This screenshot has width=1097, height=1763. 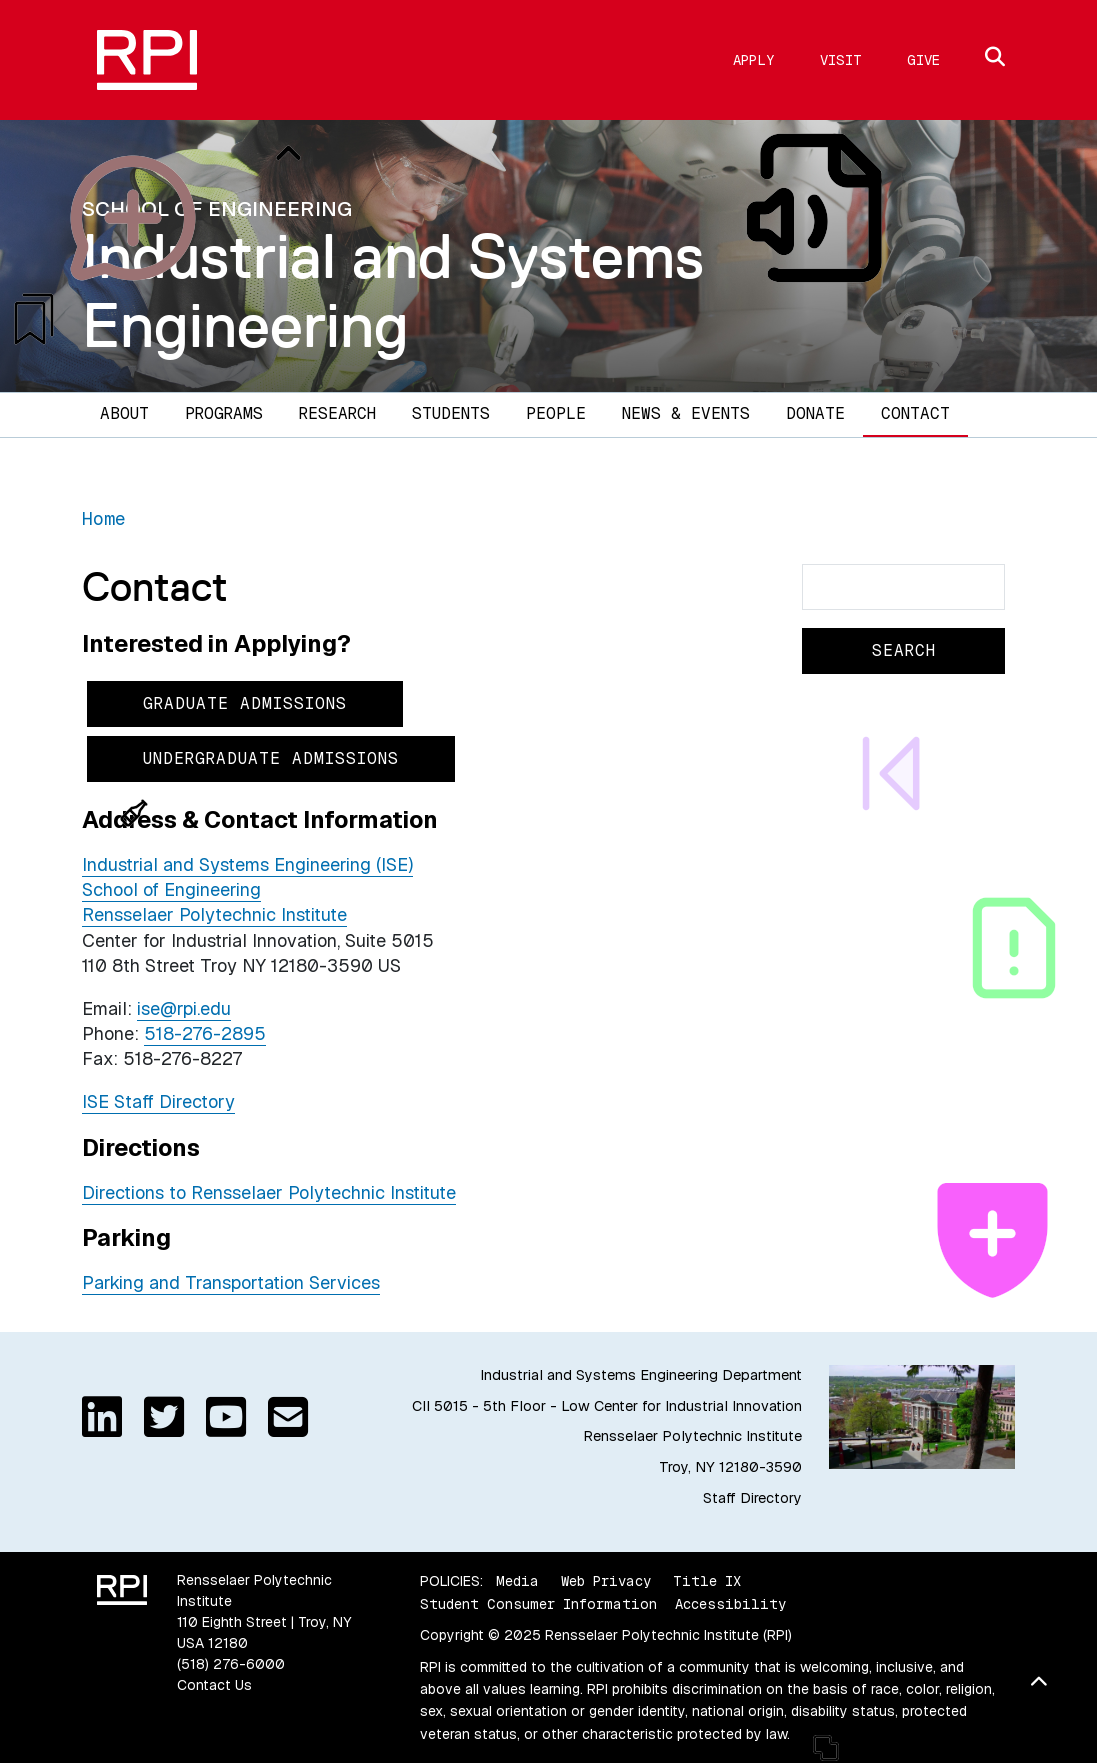 What do you see at coordinates (133, 813) in the screenshot?
I see `browse bar or brewery options` at bounding box center [133, 813].